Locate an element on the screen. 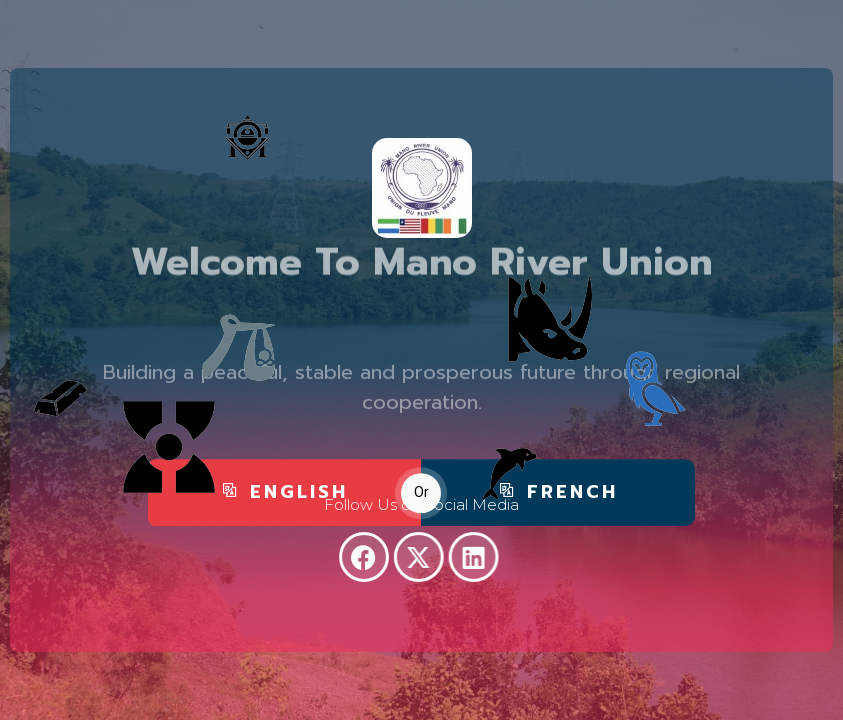 This screenshot has height=720, width=843. radiation or hazard warning indicator is located at coordinates (169, 447).